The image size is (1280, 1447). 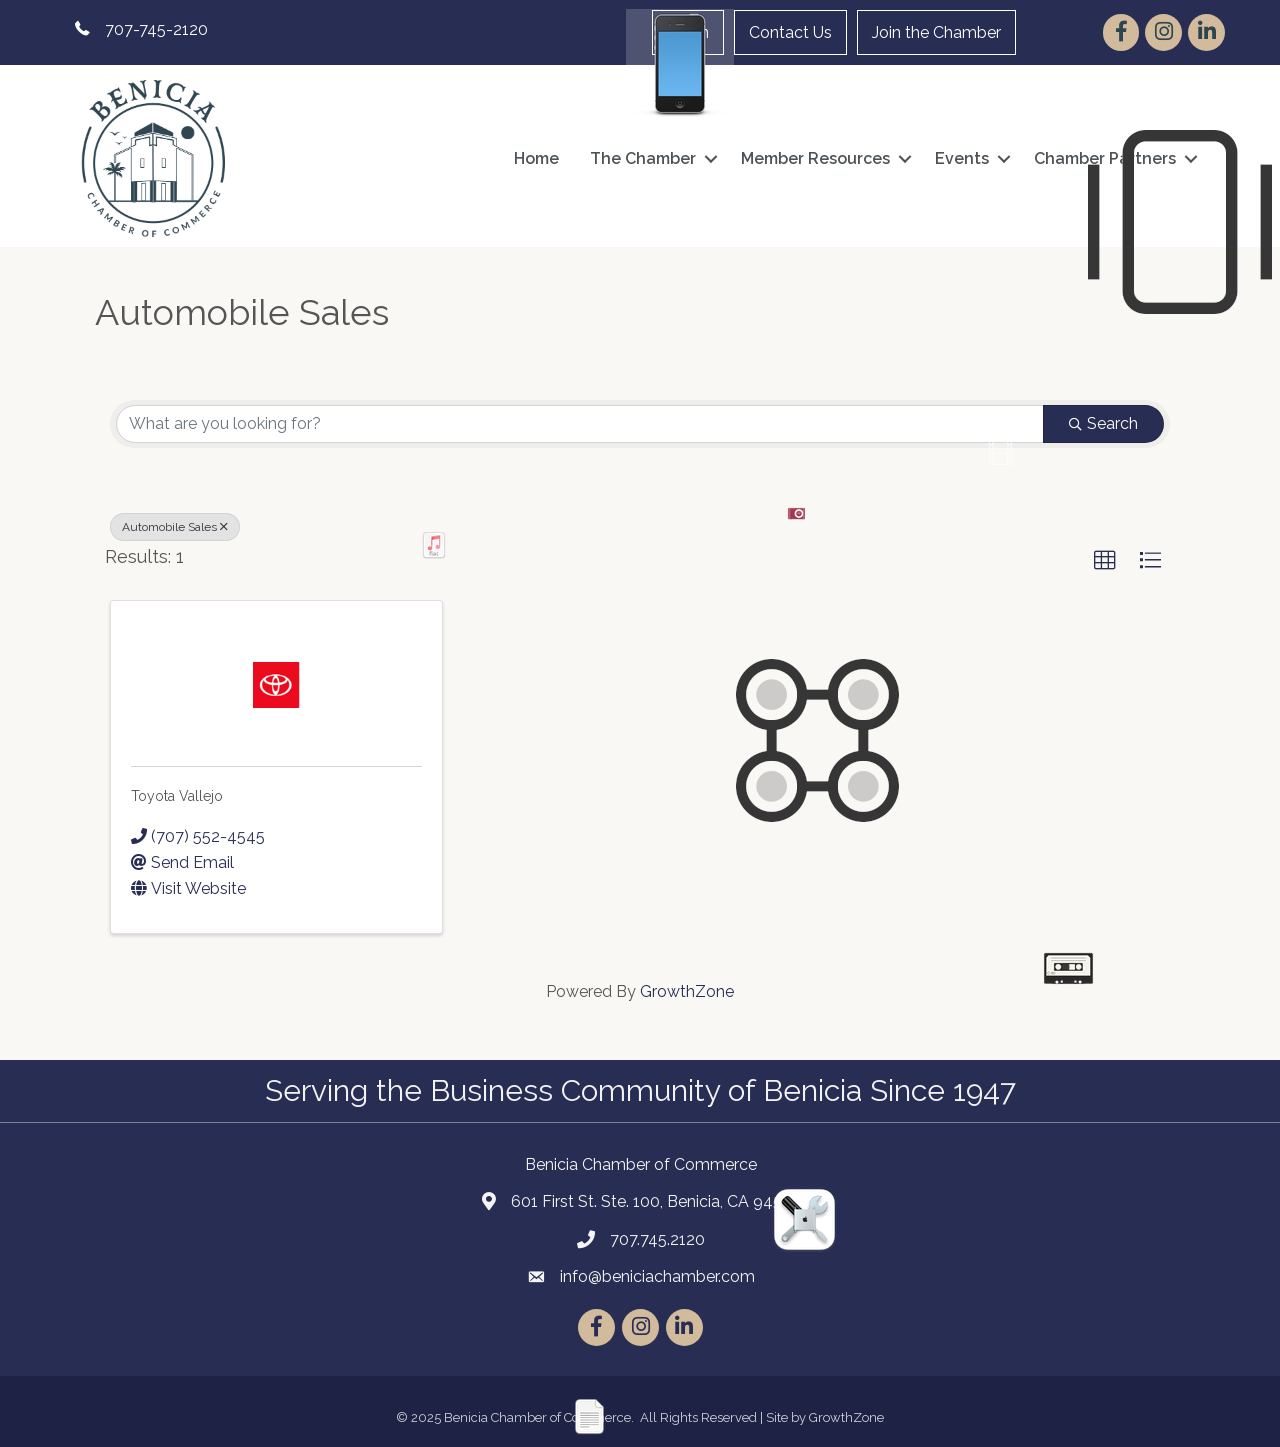 What do you see at coordinates (589, 1416) in the screenshot?
I see `a plain text file` at bounding box center [589, 1416].